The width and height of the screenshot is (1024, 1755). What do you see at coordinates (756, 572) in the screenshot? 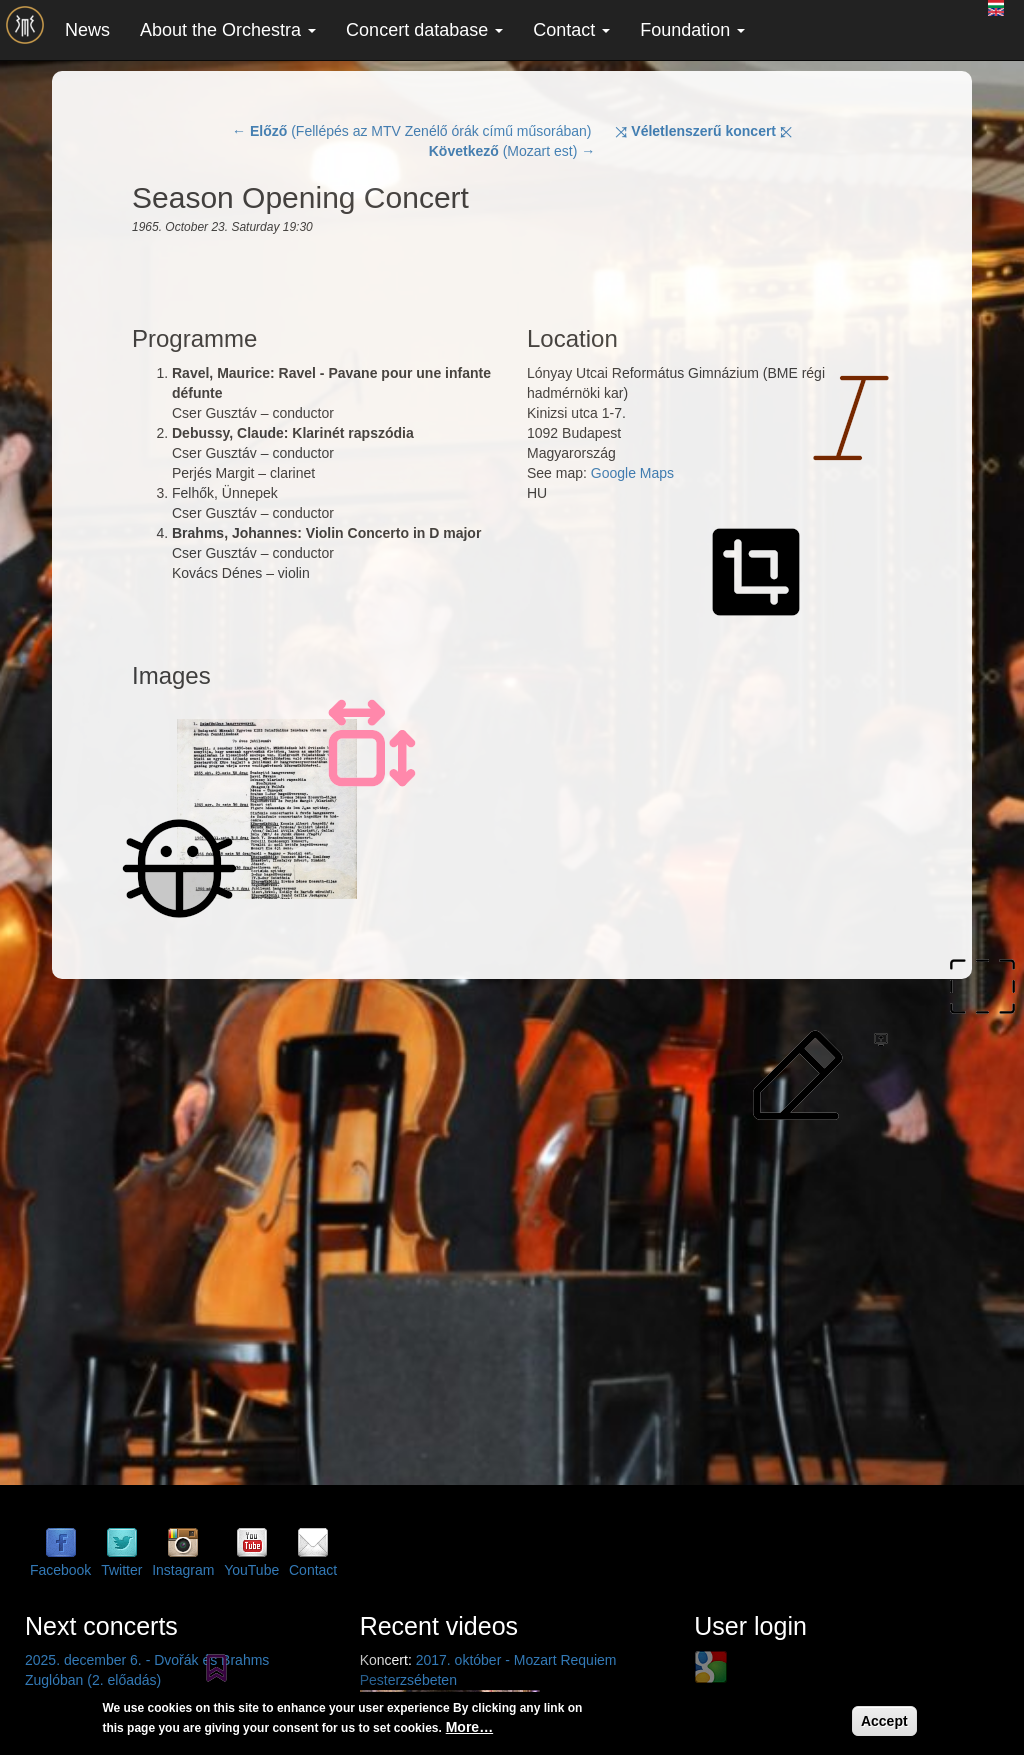
I see `crop an image or photo` at bounding box center [756, 572].